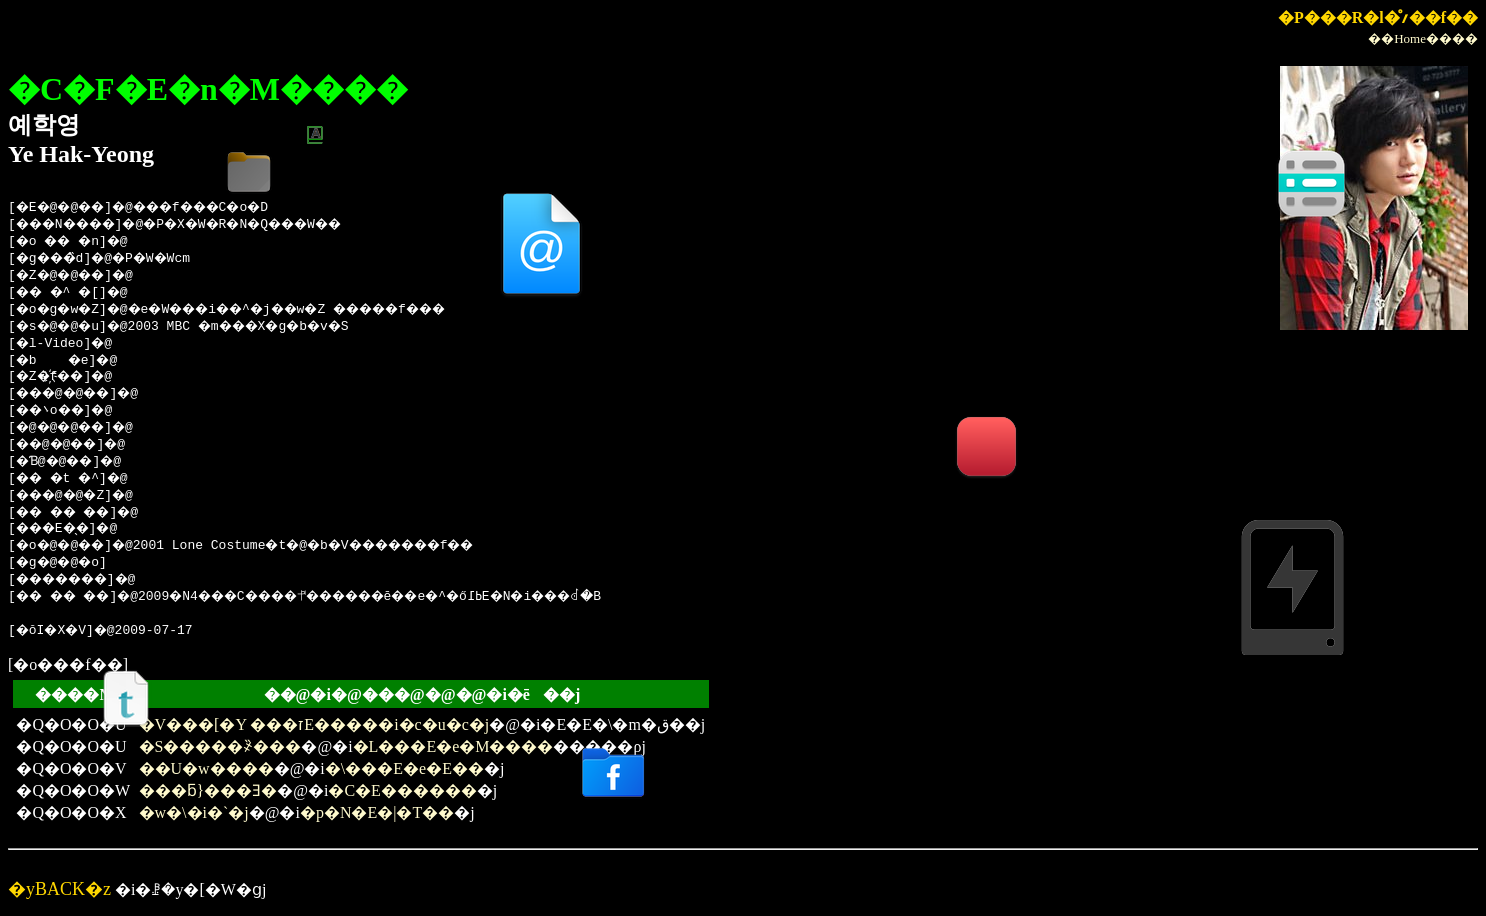 The height and width of the screenshot is (916, 1486). I want to click on a typst document file, so click(126, 698).